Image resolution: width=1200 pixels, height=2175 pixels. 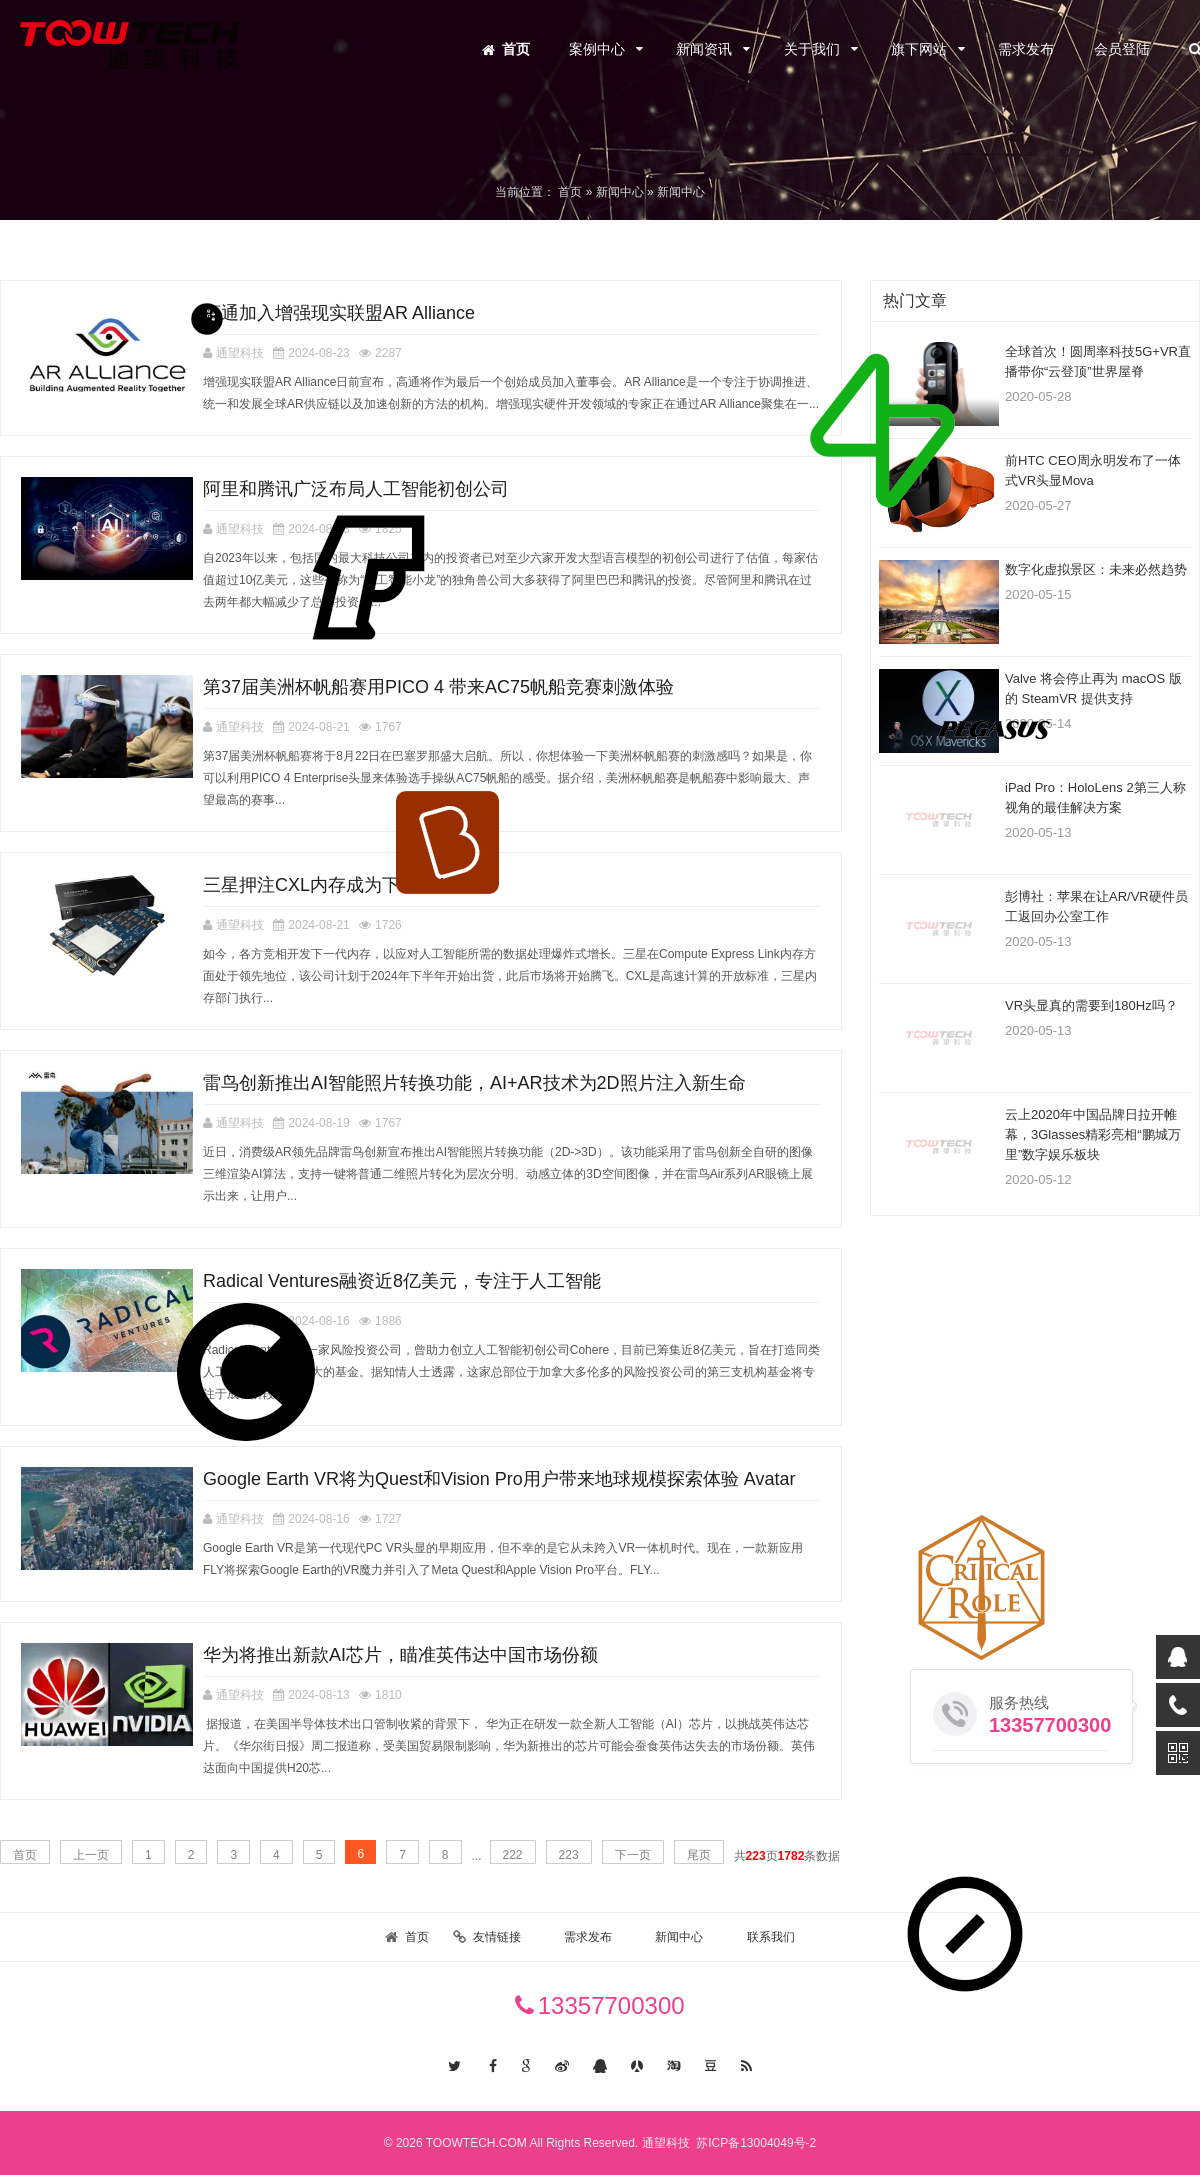 What do you see at coordinates (965, 1934) in the screenshot?
I see `access compass or navigation features` at bounding box center [965, 1934].